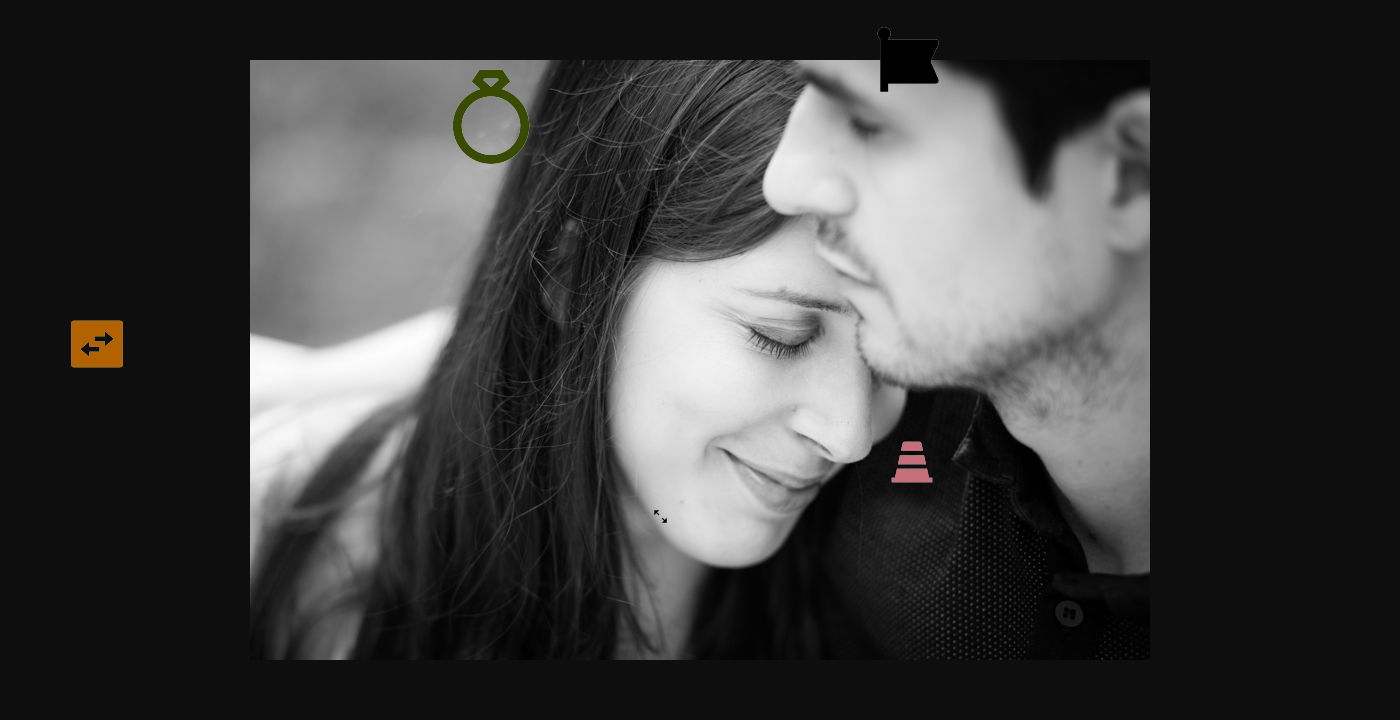 The width and height of the screenshot is (1400, 720). Describe the element at coordinates (97, 344) in the screenshot. I see `swap or exchange currencies` at that location.